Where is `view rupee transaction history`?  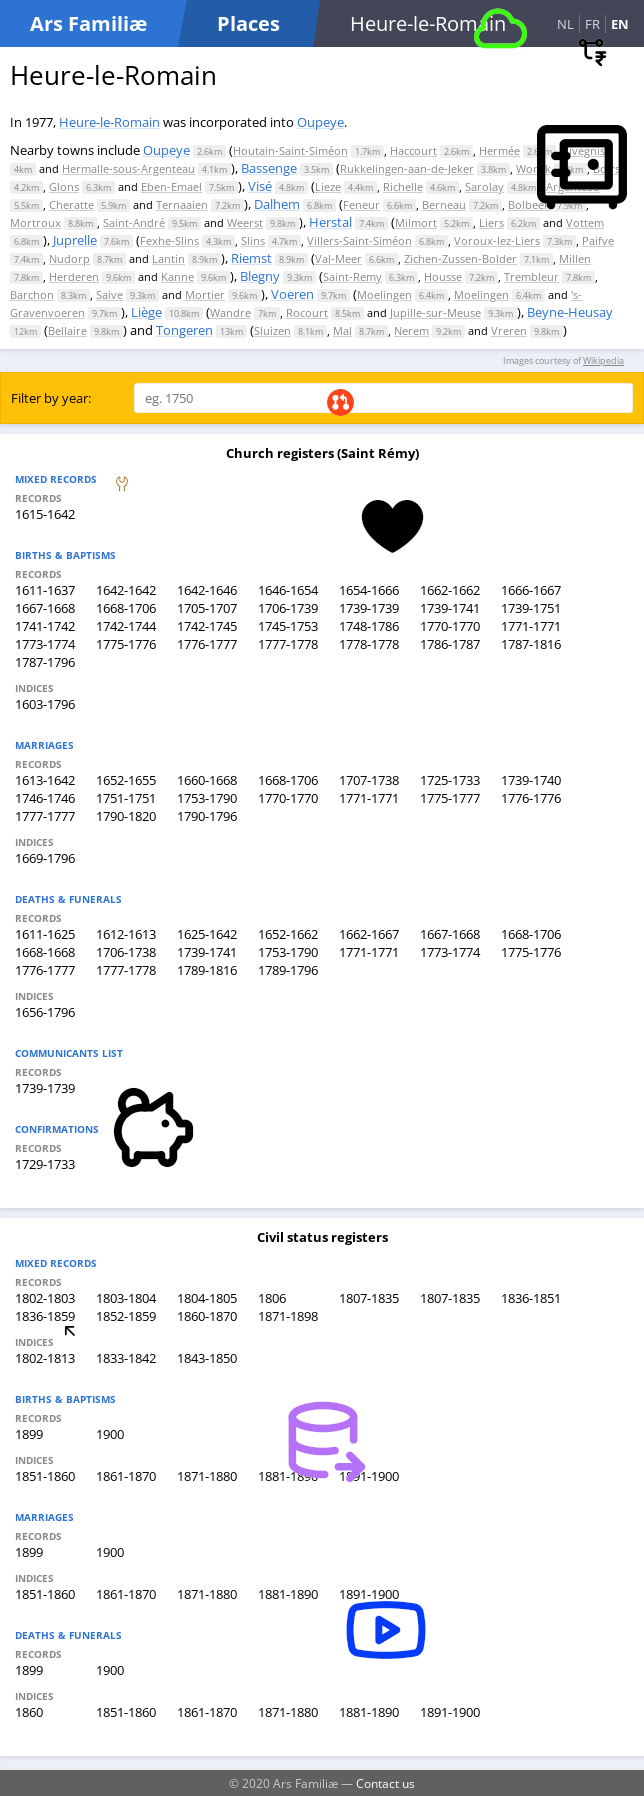 view rupee transaction history is located at coordinates (592, 52).